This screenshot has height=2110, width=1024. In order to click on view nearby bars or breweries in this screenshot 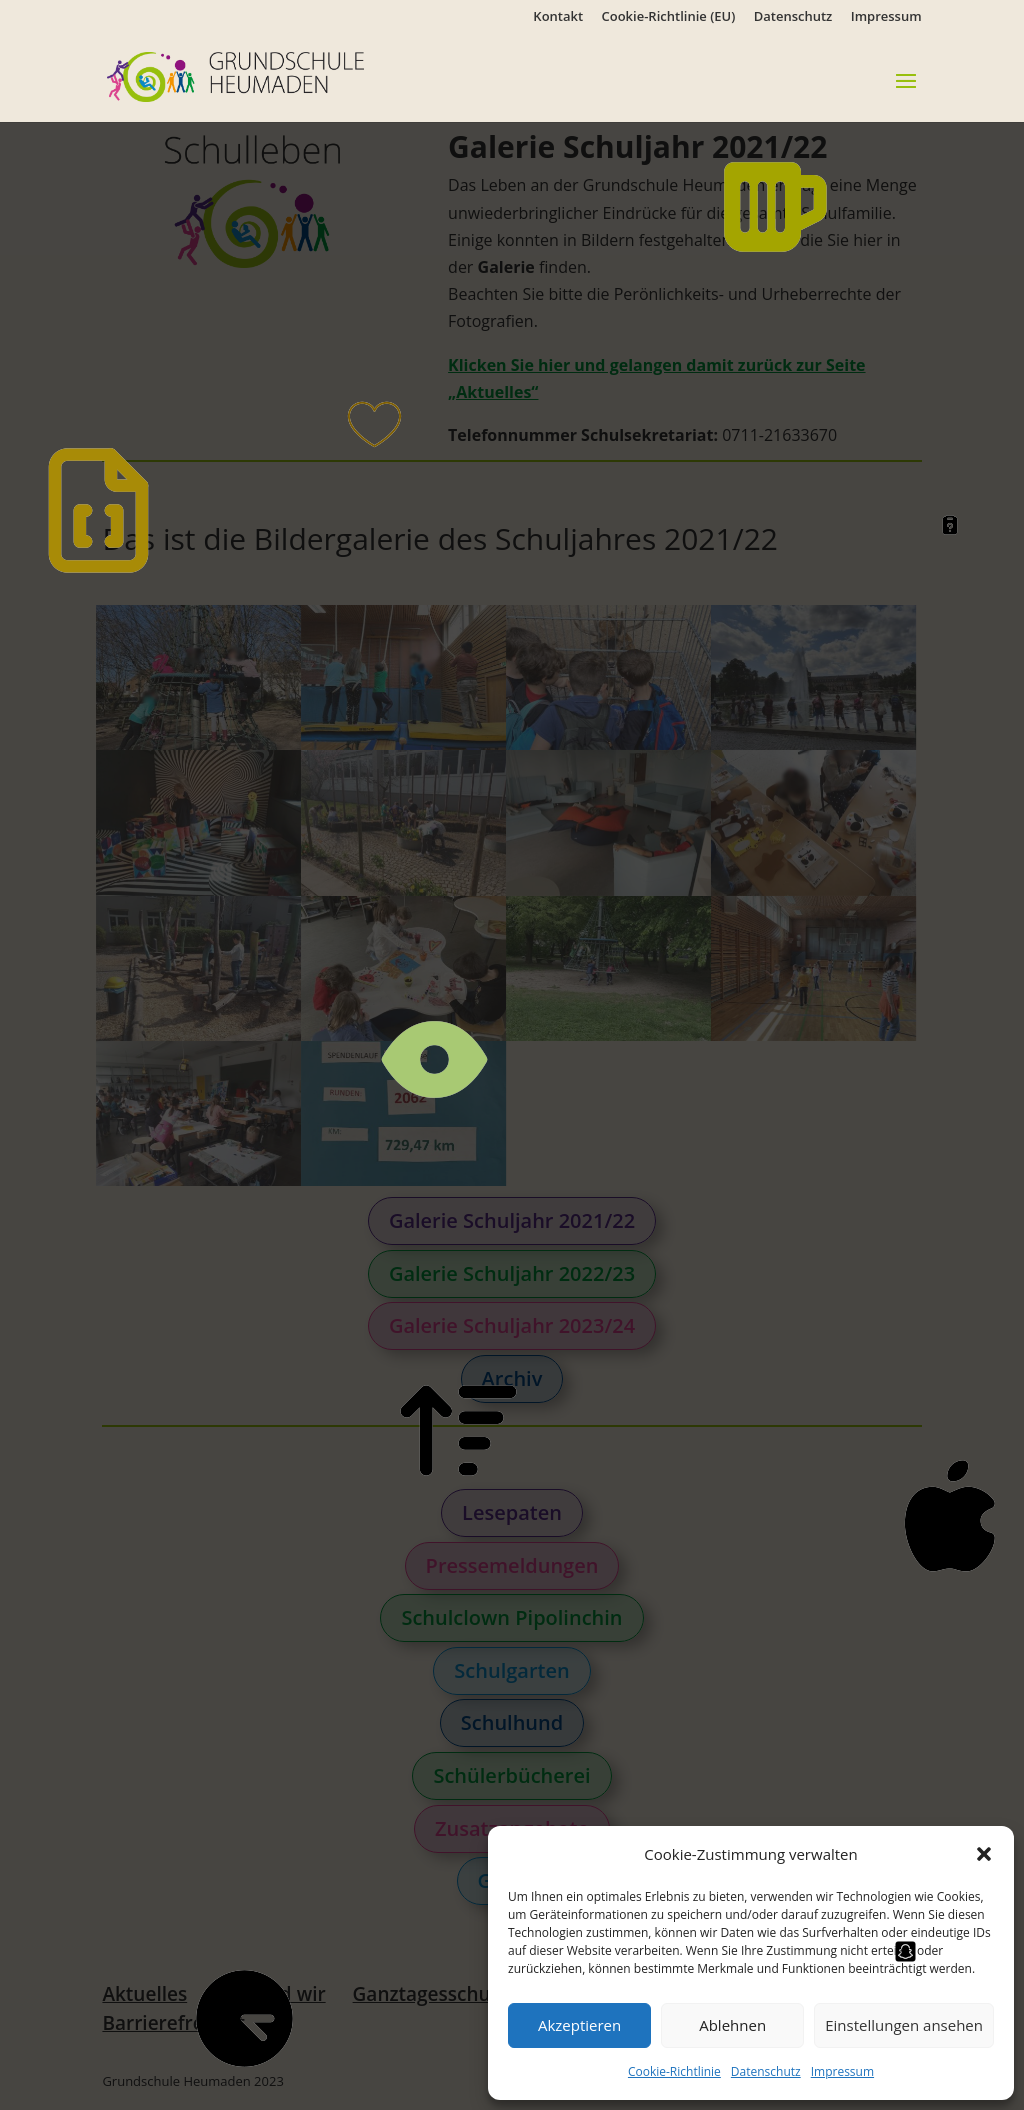, I will do `click(769, 207)`.